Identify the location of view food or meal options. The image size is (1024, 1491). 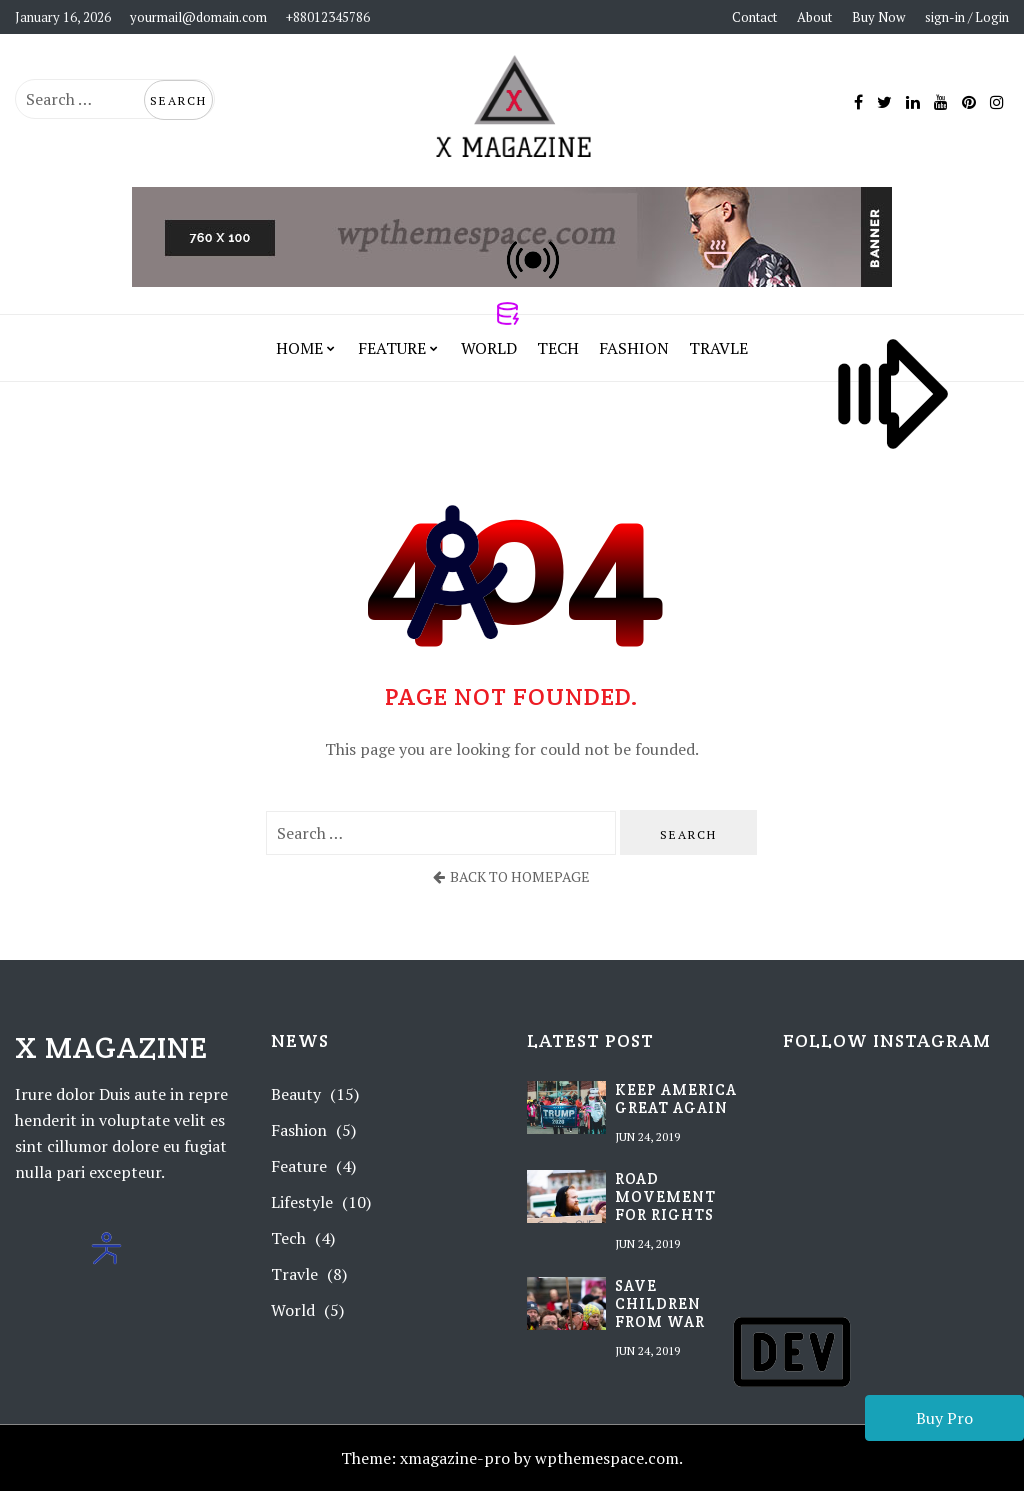
(718, 254).